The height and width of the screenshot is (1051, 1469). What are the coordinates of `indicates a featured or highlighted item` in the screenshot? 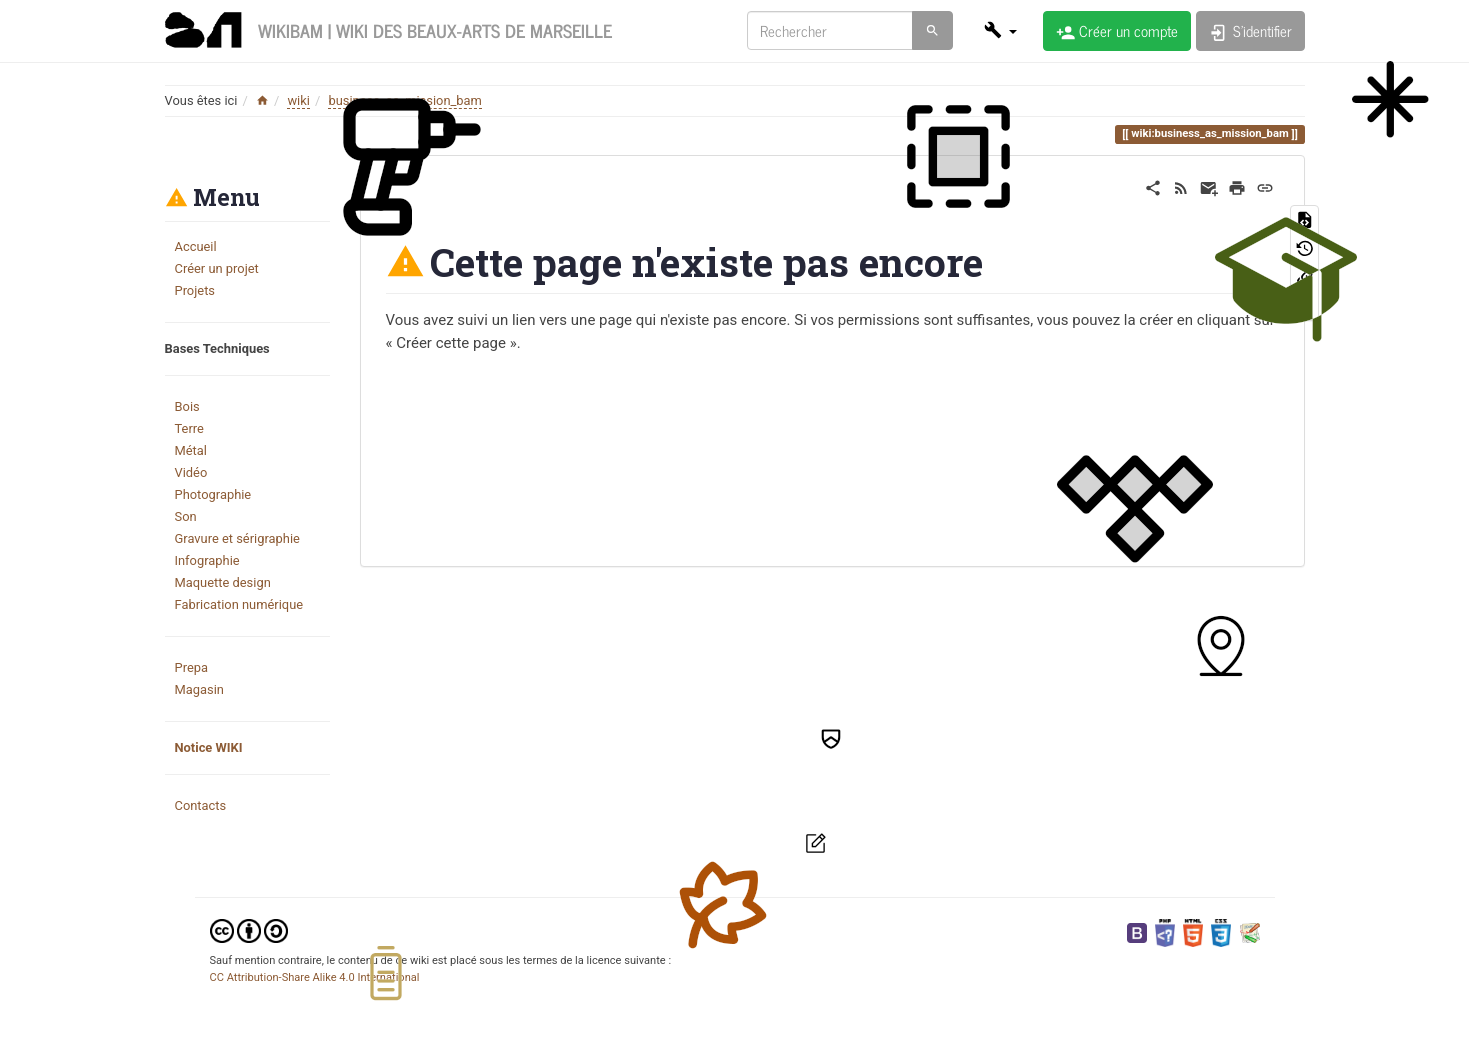 It's located at (1391, 100).